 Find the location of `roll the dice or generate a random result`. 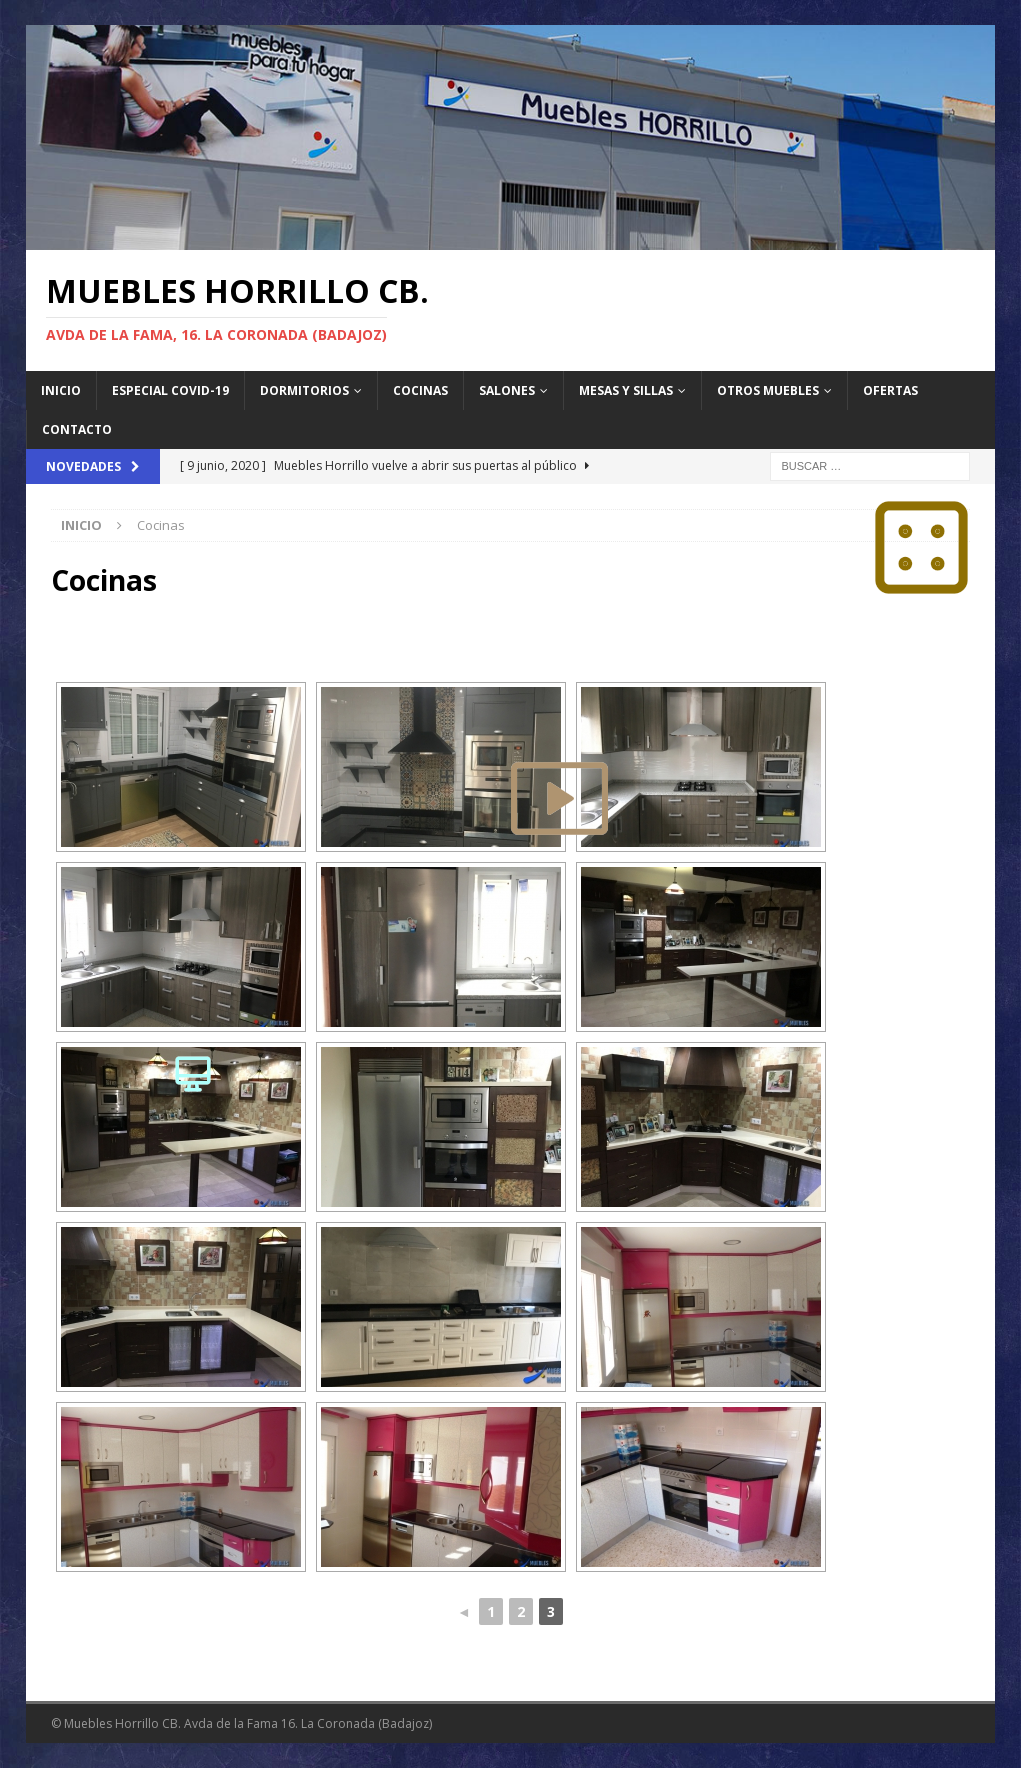

roll the dice or generate a random result is located at coordinates (921, 547).